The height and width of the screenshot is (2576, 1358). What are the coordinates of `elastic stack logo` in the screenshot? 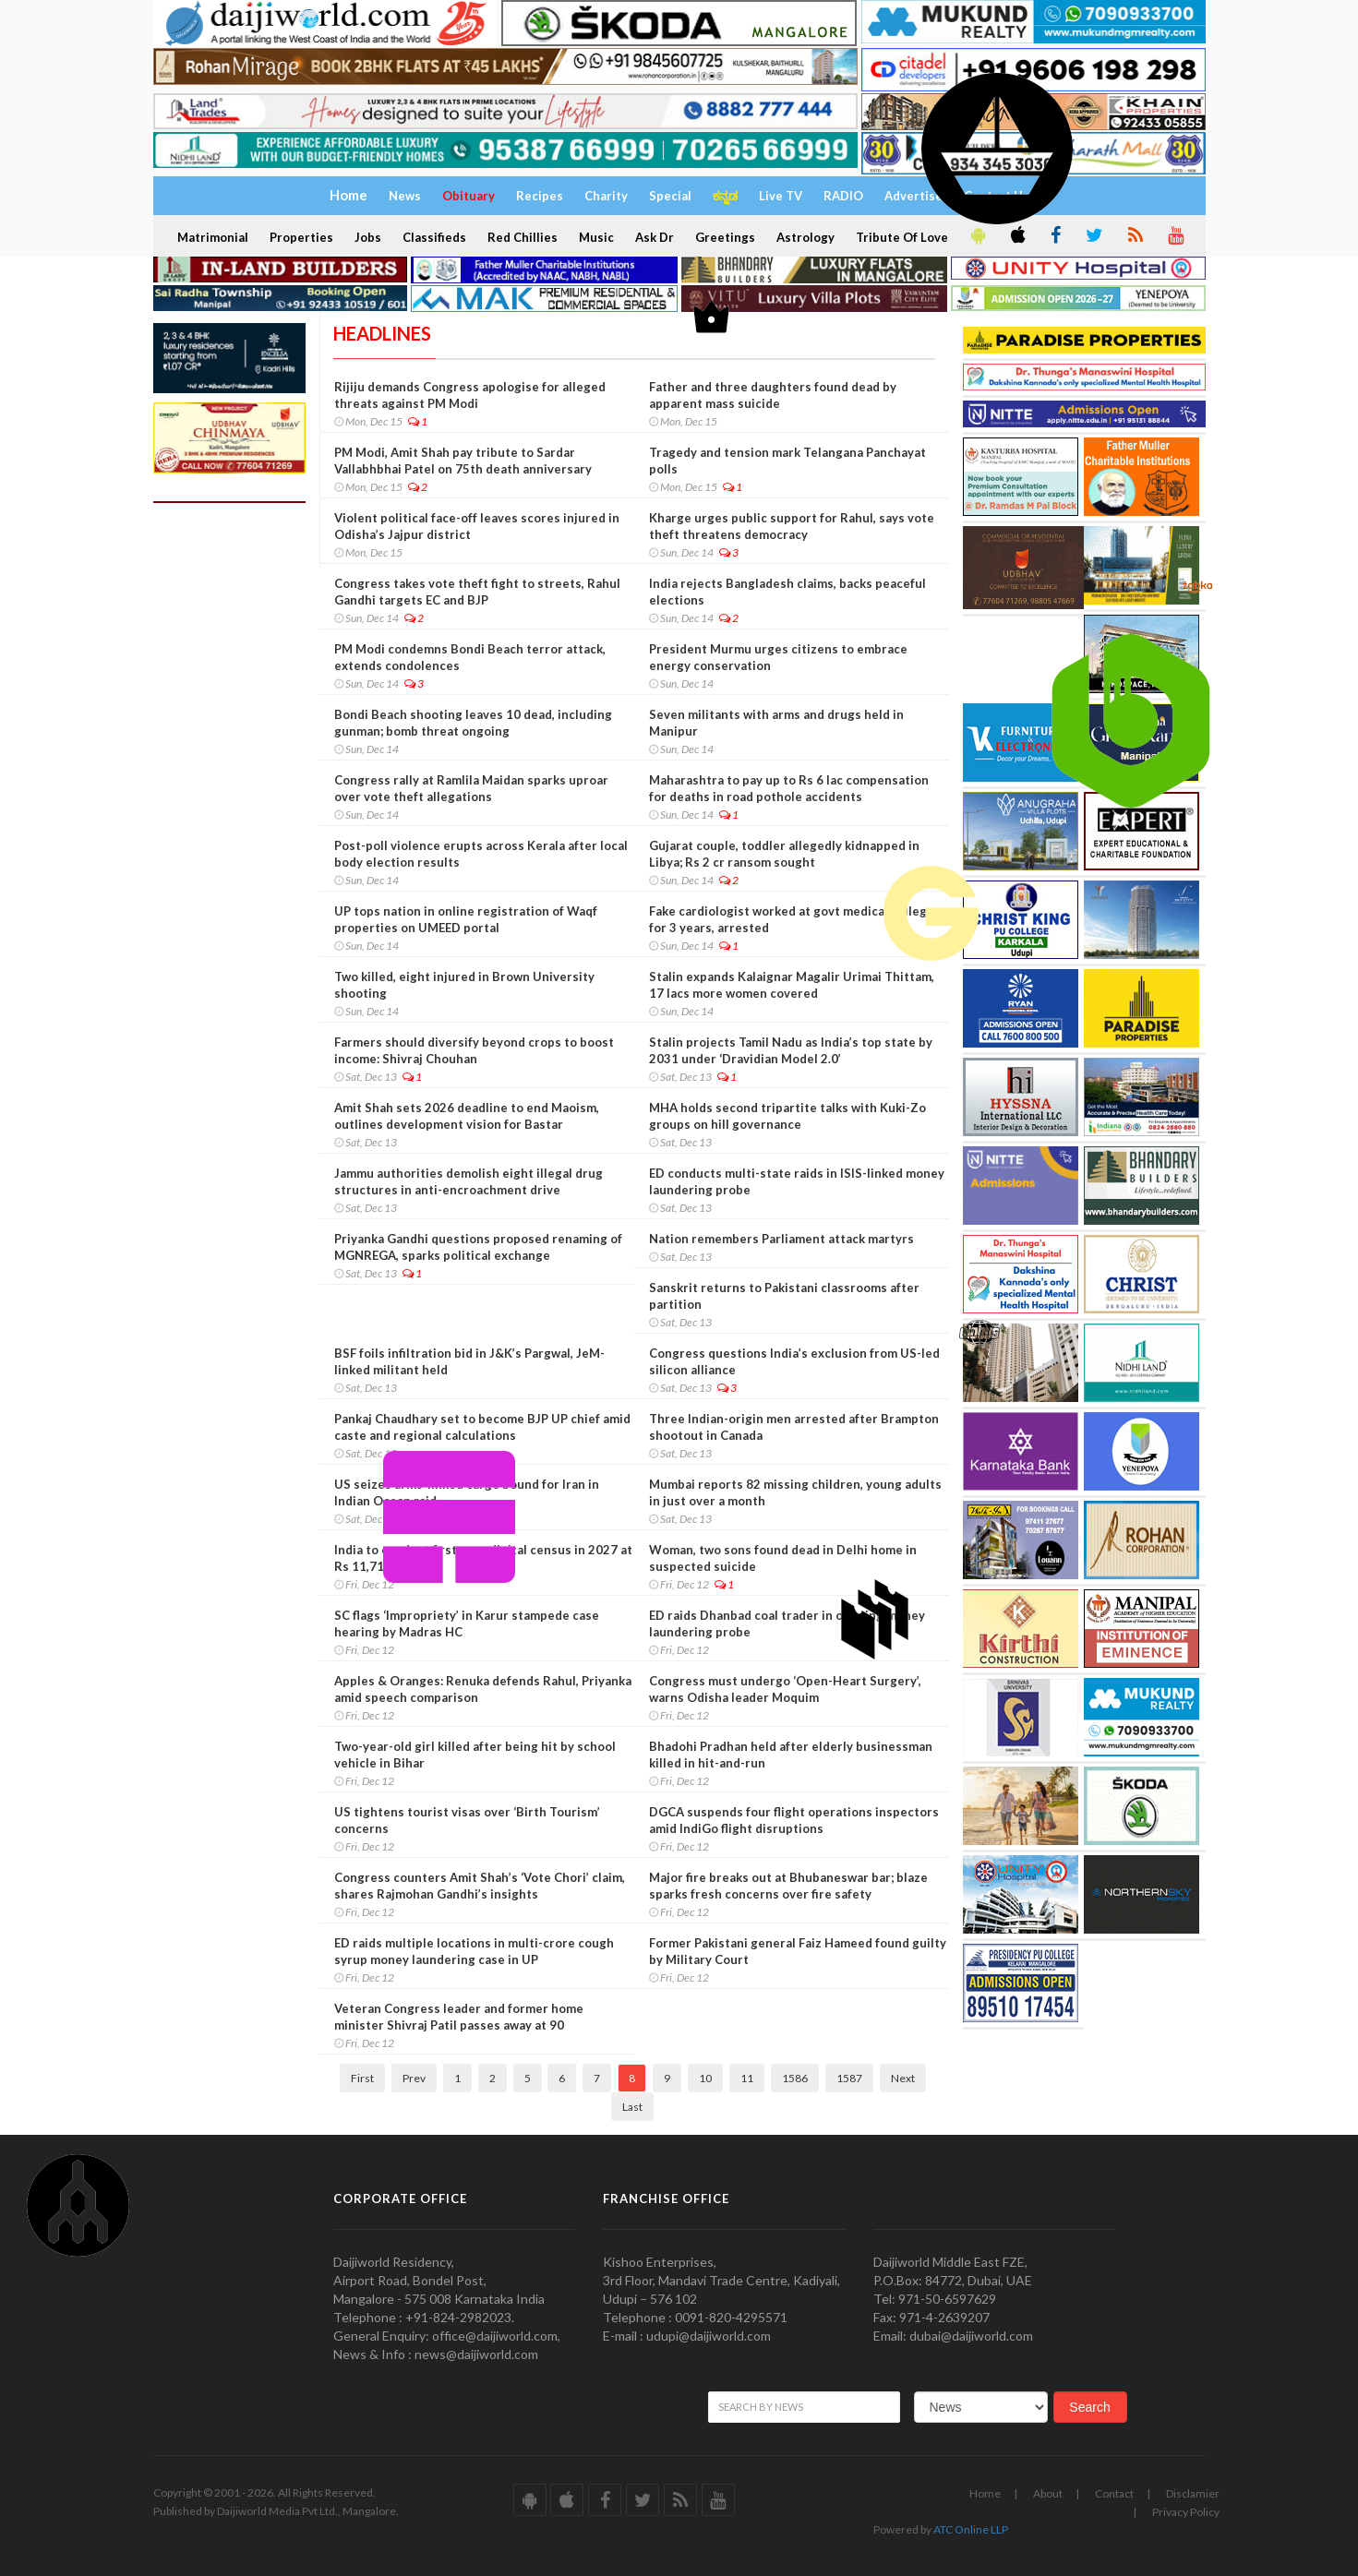 It's located at (449, 1516).